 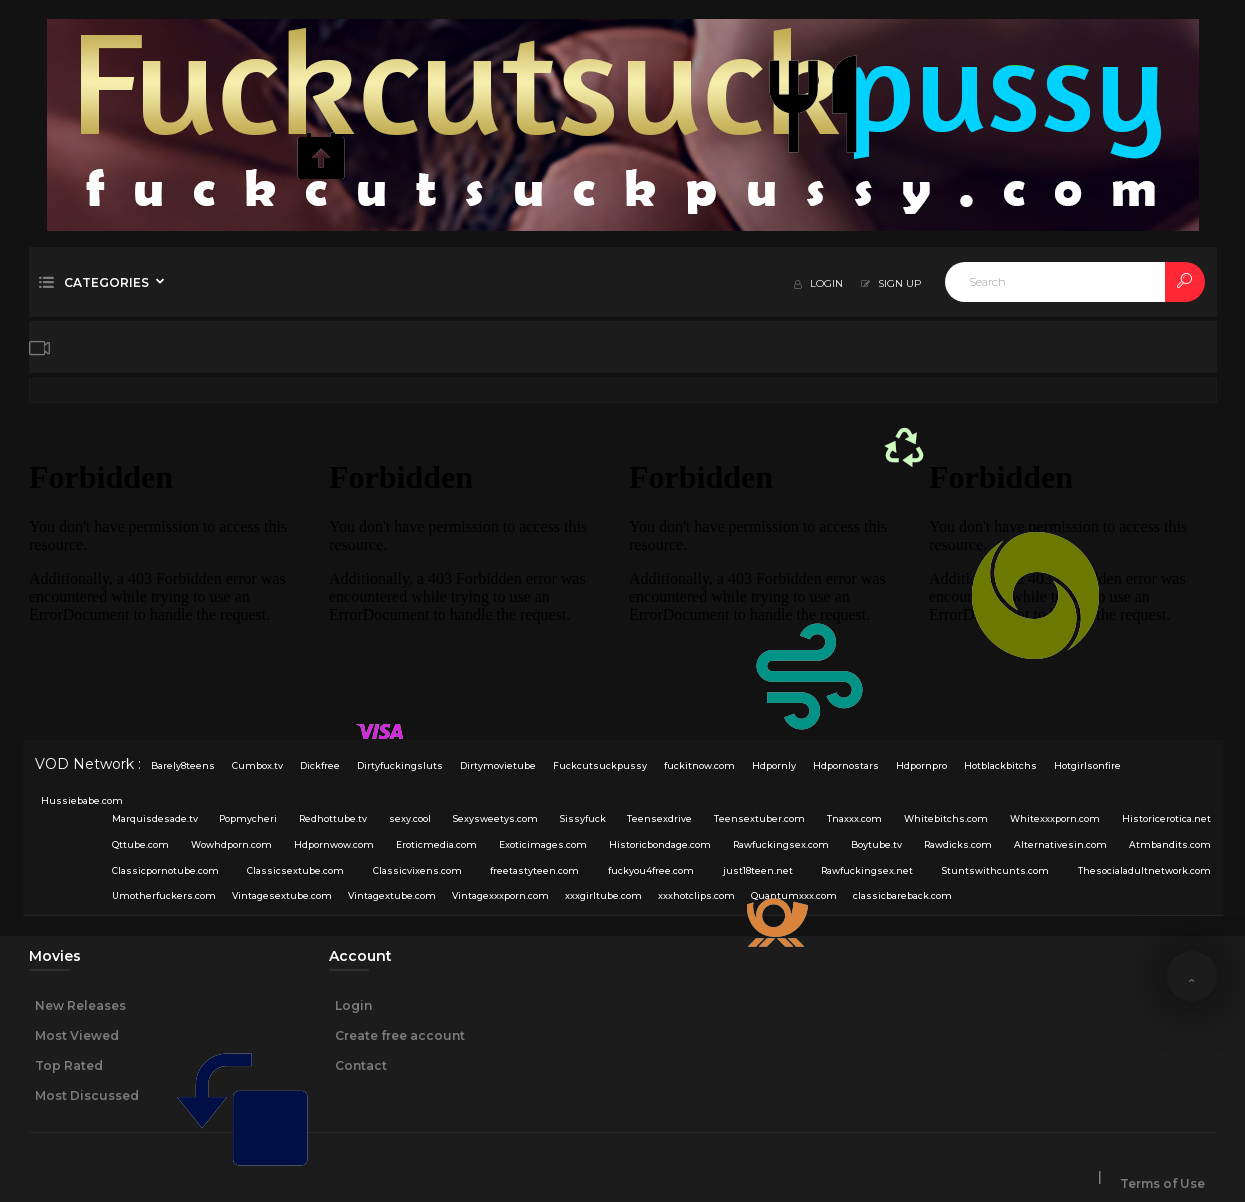 I want to click on find nearby restaurants, so click(x=813, y=104).